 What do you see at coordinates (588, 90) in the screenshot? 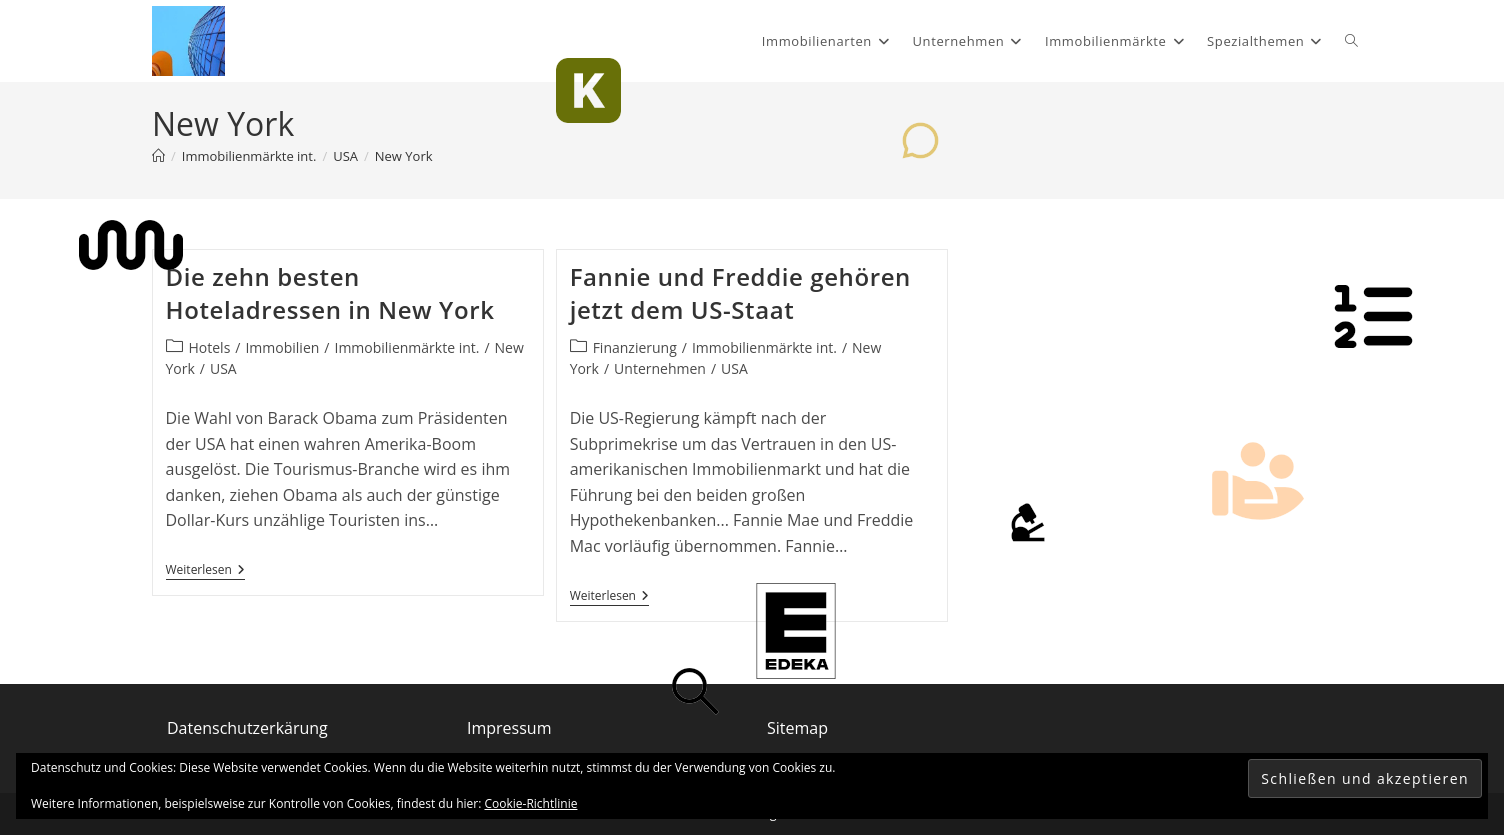
I see `keystone CMS logo` at bounding box center [588, 90].